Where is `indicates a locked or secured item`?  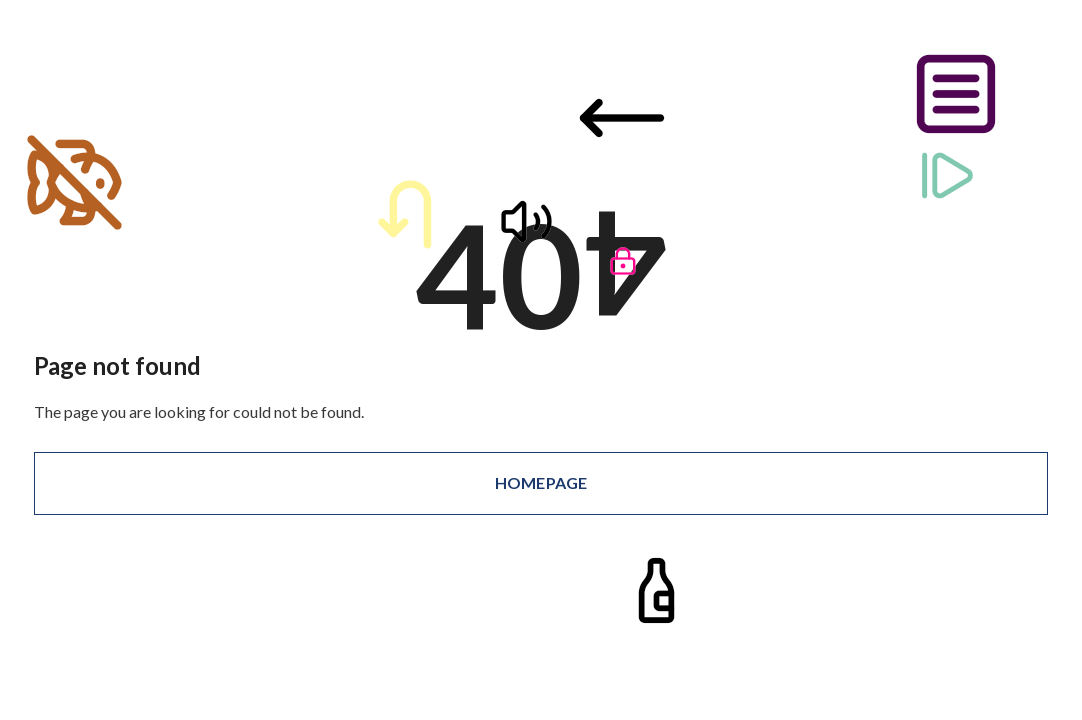 indicates a locked or secured item is located at coordinates (623, 261).